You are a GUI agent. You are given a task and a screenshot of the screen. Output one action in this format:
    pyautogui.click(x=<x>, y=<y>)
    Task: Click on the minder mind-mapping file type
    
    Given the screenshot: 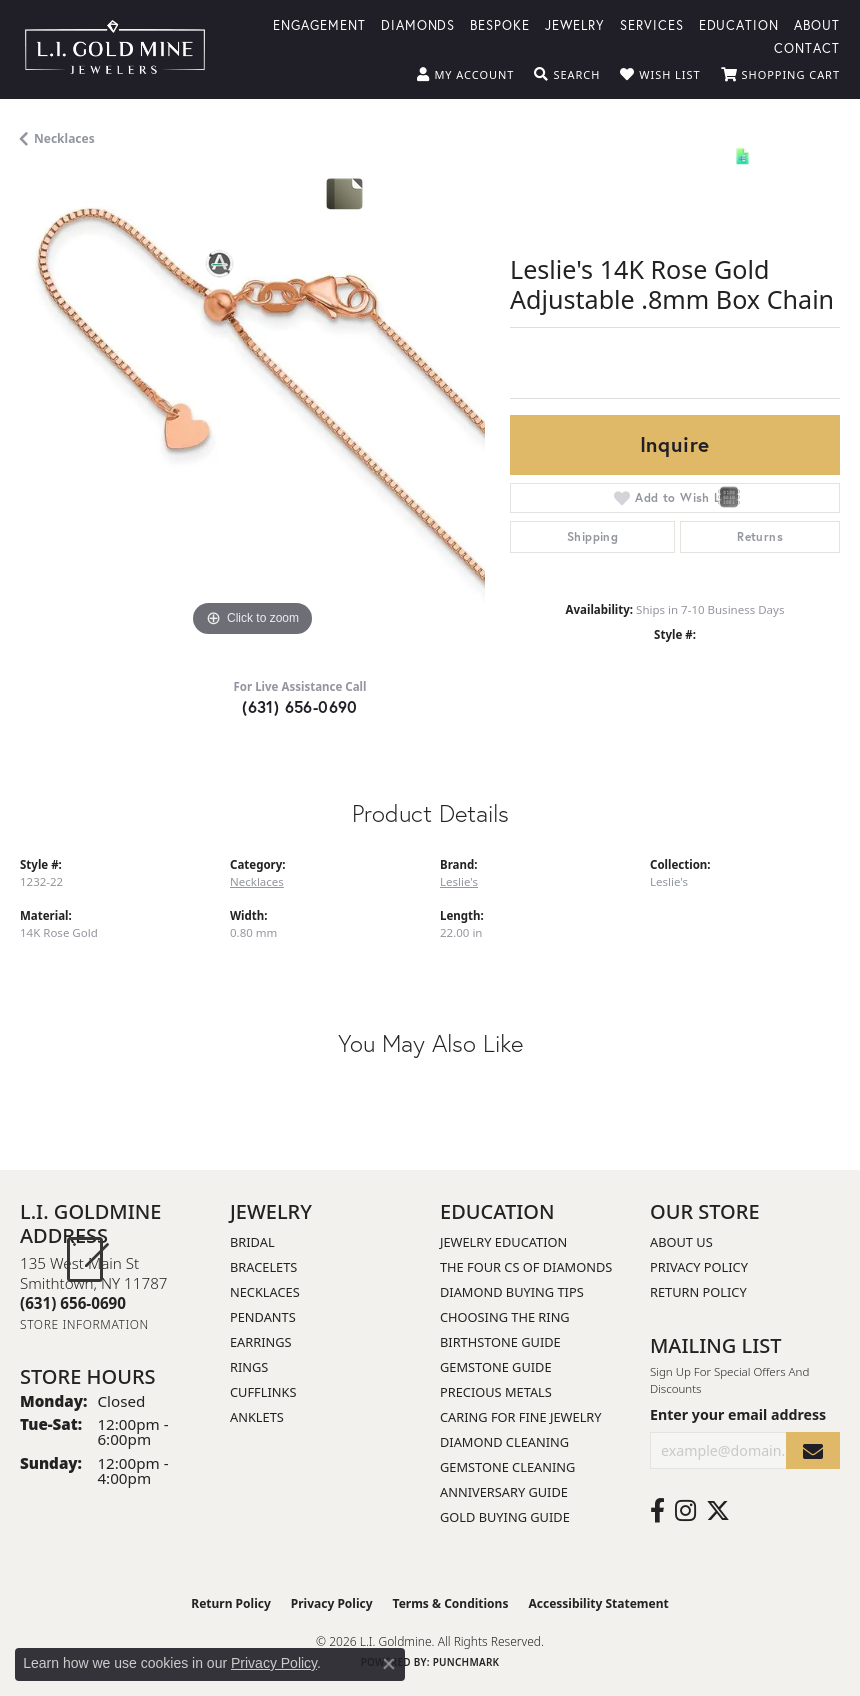 What is the action you would take?
    pyautogui.click(x=742, y=156)
    